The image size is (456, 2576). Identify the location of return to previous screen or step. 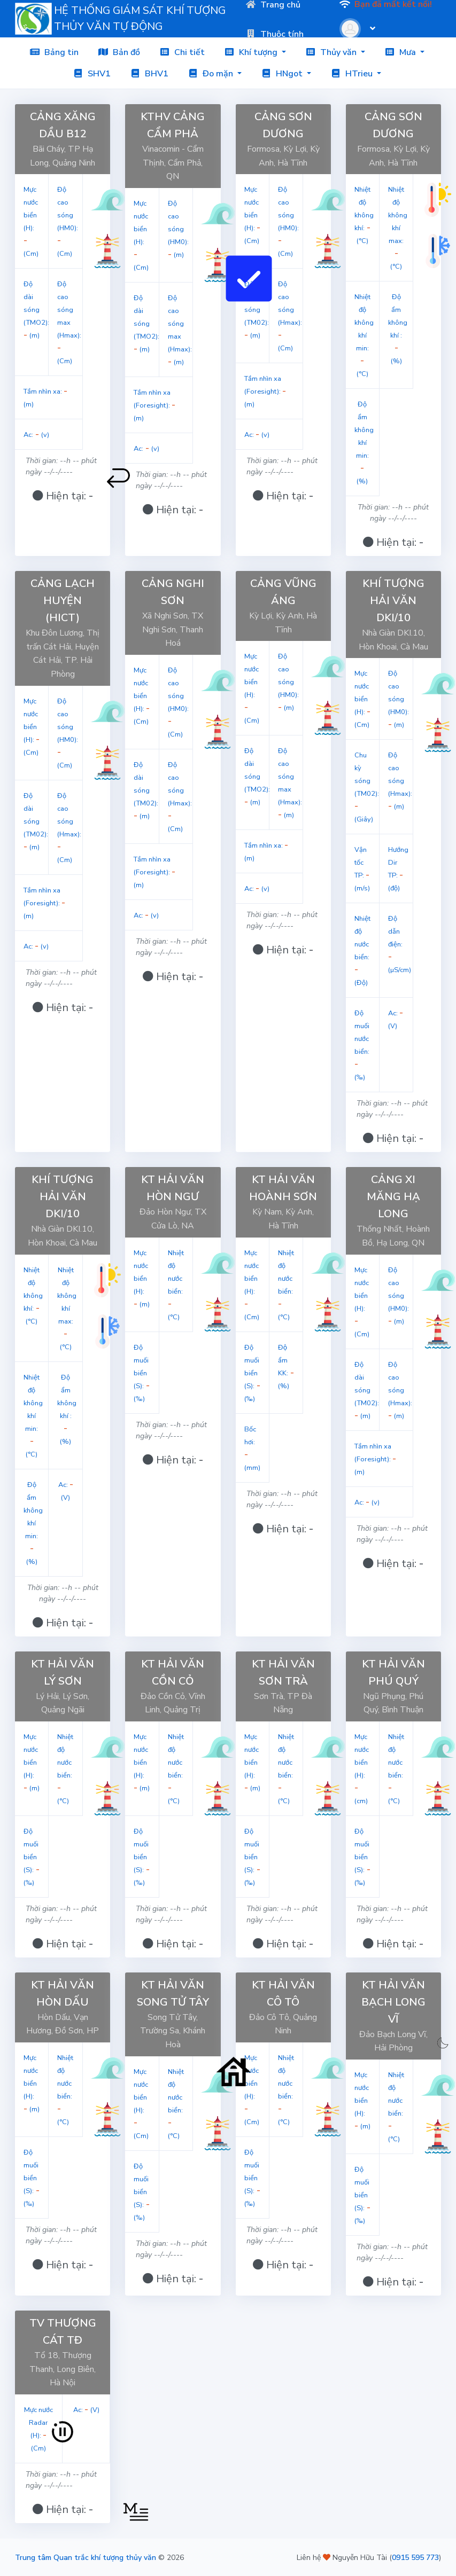
(118, 477).